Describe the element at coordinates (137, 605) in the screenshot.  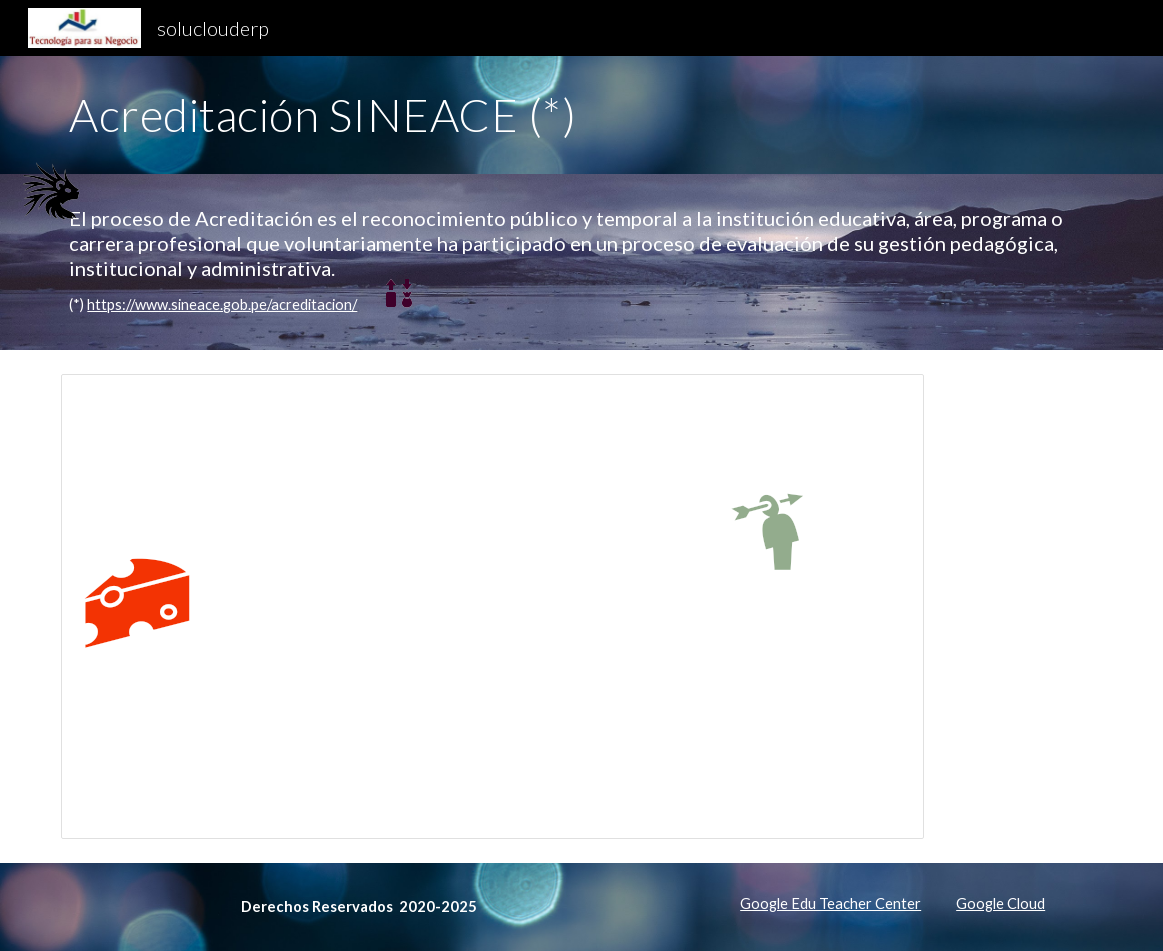
I see `cheese or dairy food item in a game inventory` at that location.